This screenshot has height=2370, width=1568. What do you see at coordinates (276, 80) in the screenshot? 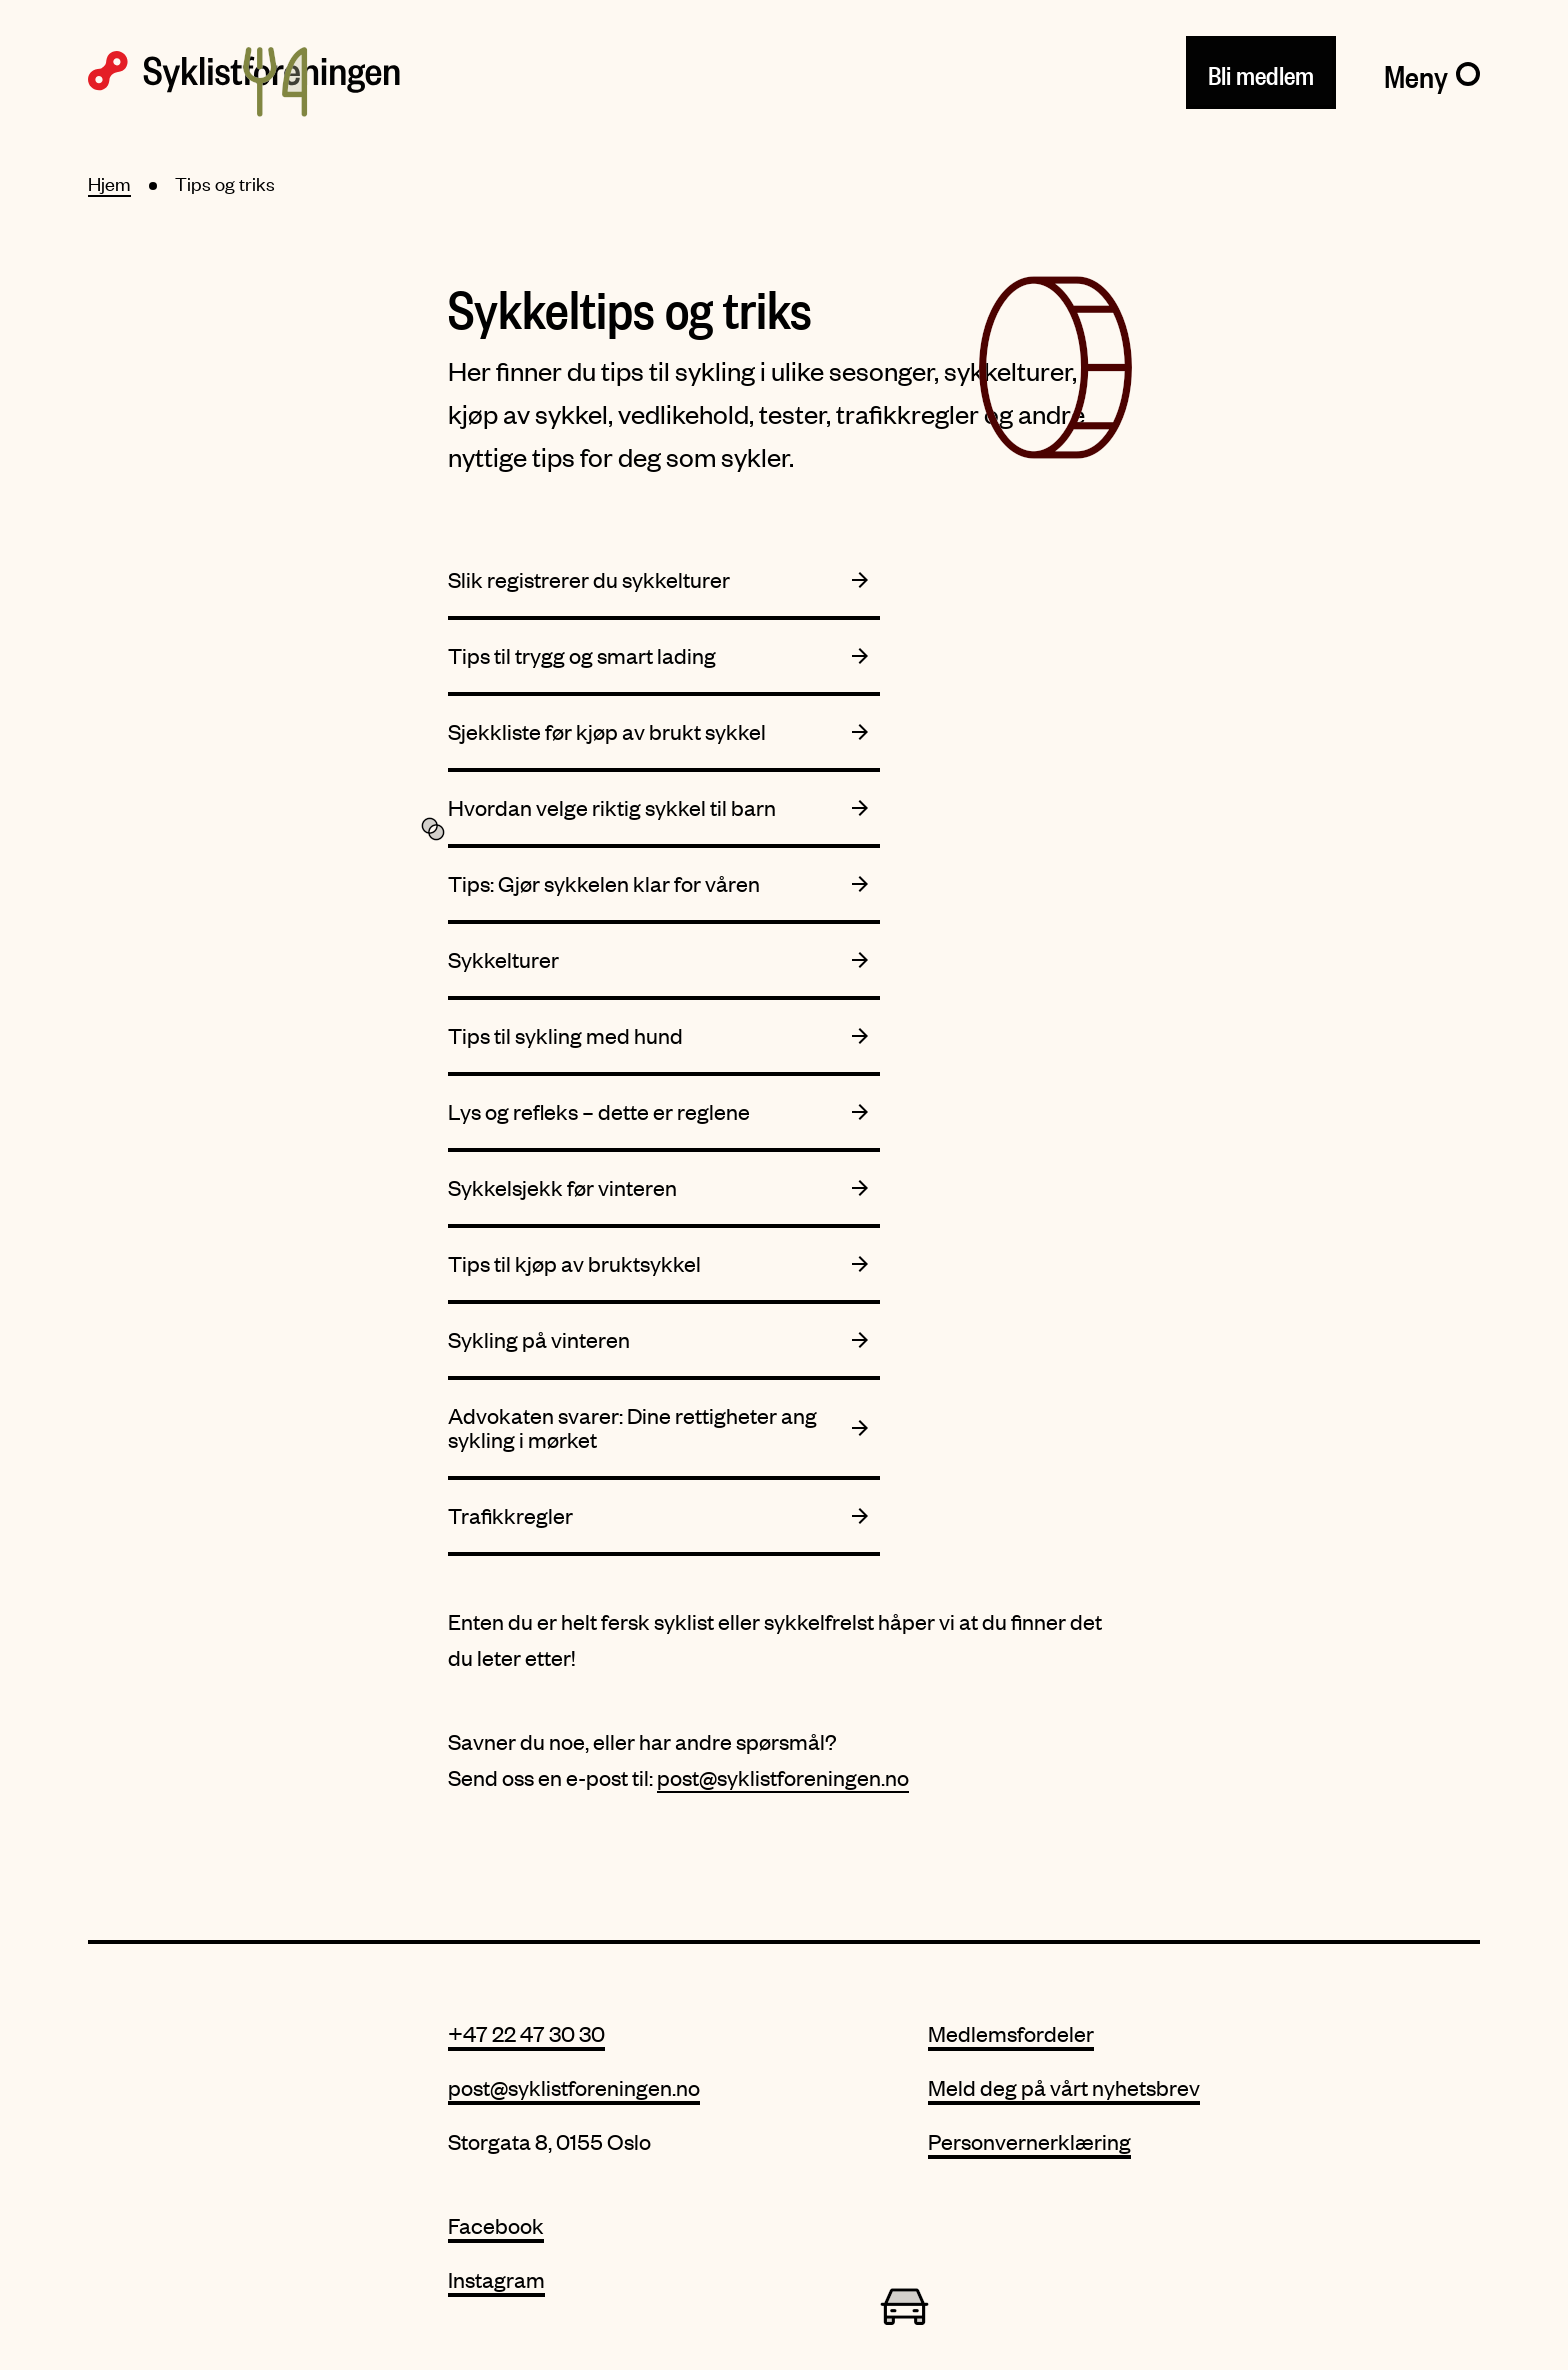
I see `browse nearby restaurants` at bounding box center [276, 80].